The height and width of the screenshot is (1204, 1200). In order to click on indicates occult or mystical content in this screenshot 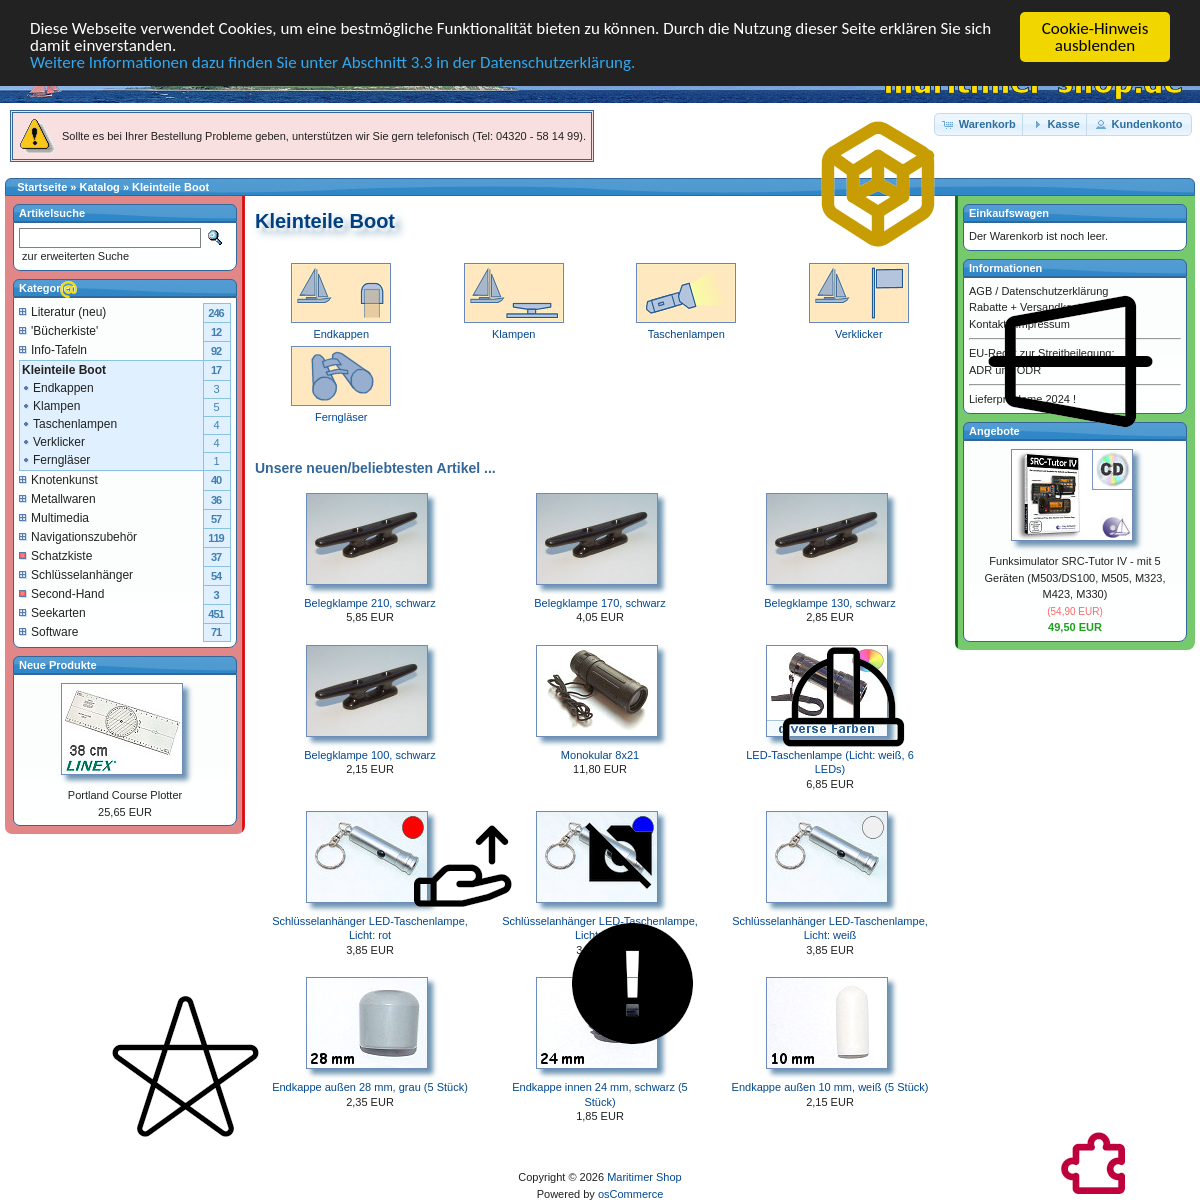, I will do `click(185, 1074)`.